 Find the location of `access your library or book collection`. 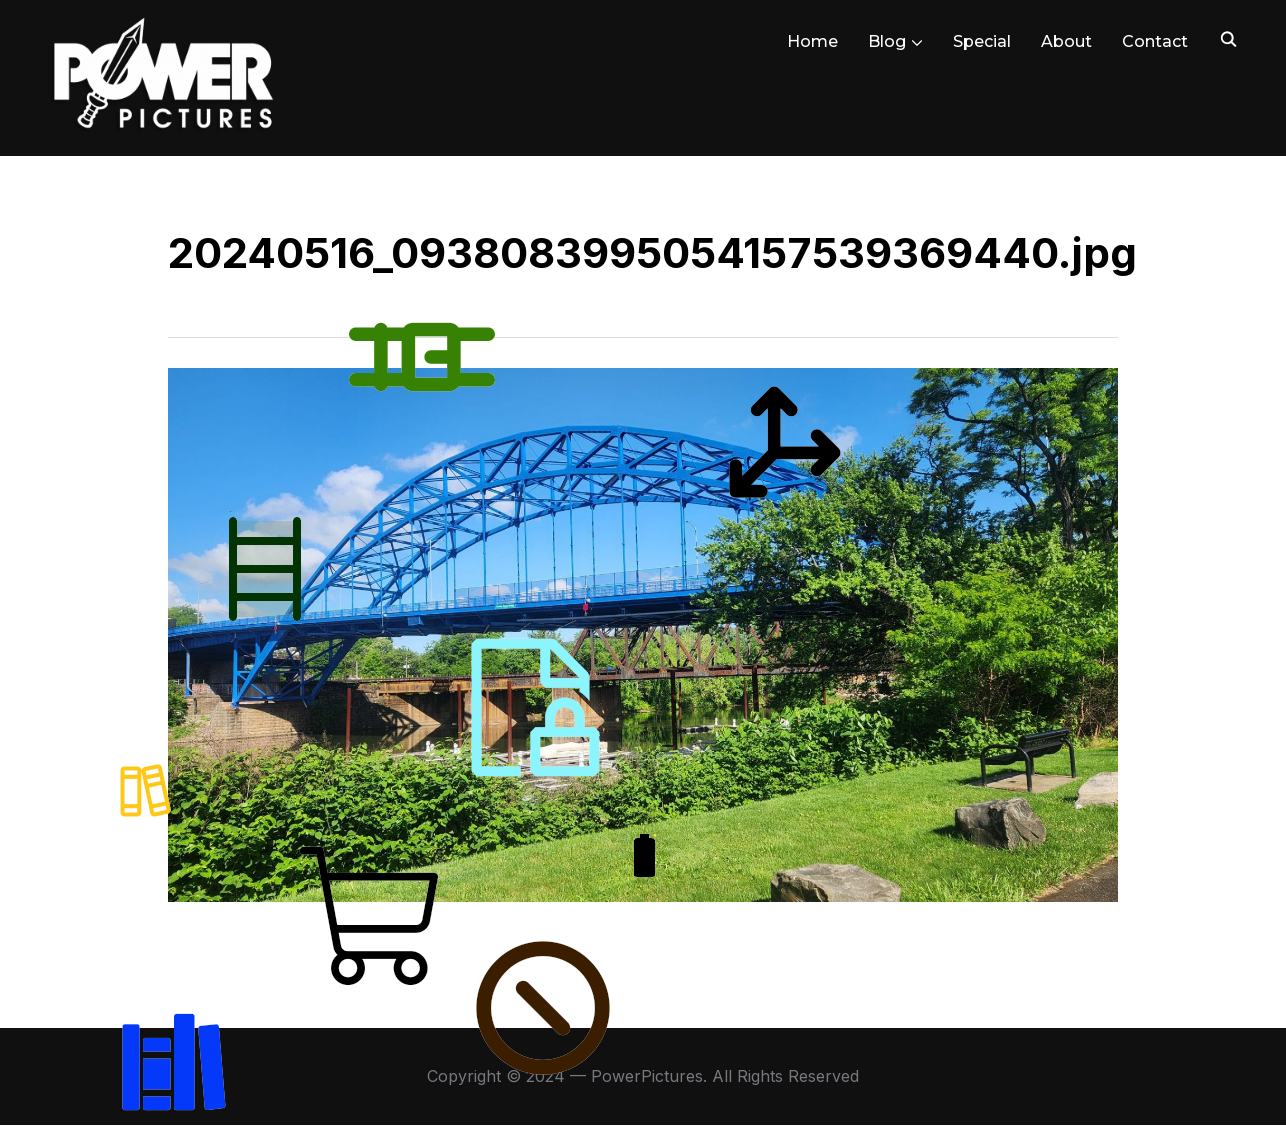

access your library or book collection is located at coordinates (143, 791).